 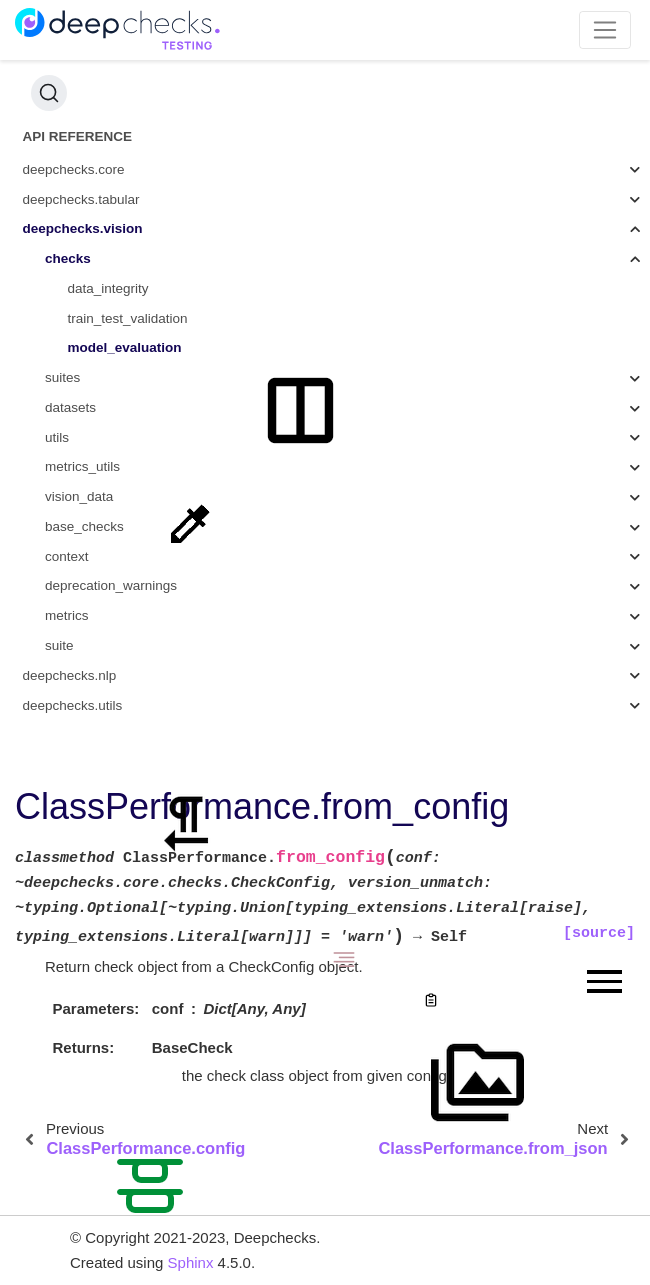 I want to click on access photo and media library, so click(x=477, y=1082).